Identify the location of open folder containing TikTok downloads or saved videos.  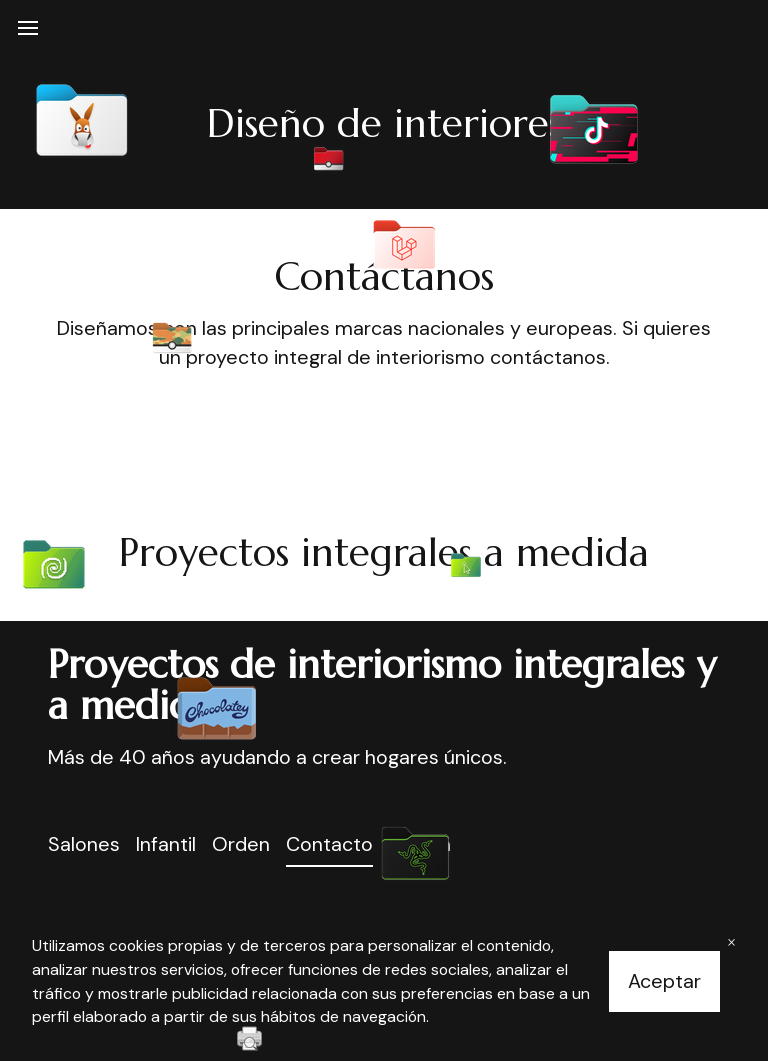
(593, 131).